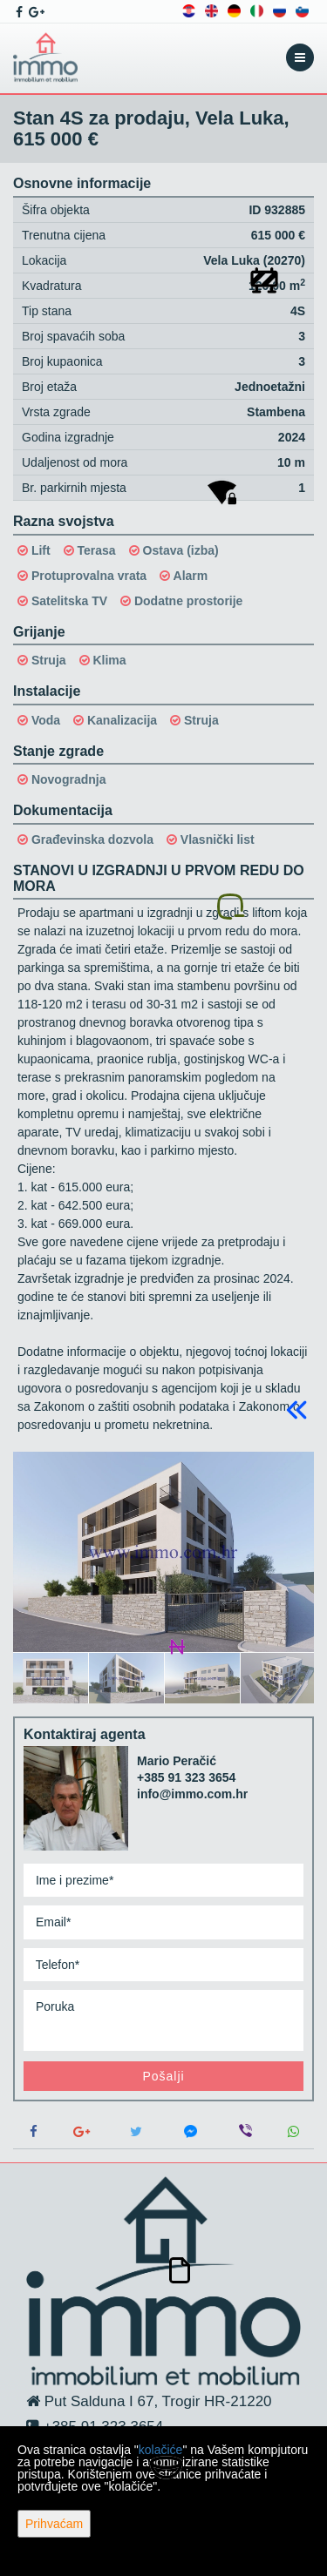 This screenshot has width=327, height=2576. I want to click on switch to hemisphere or dome view, so click(166, 2467).